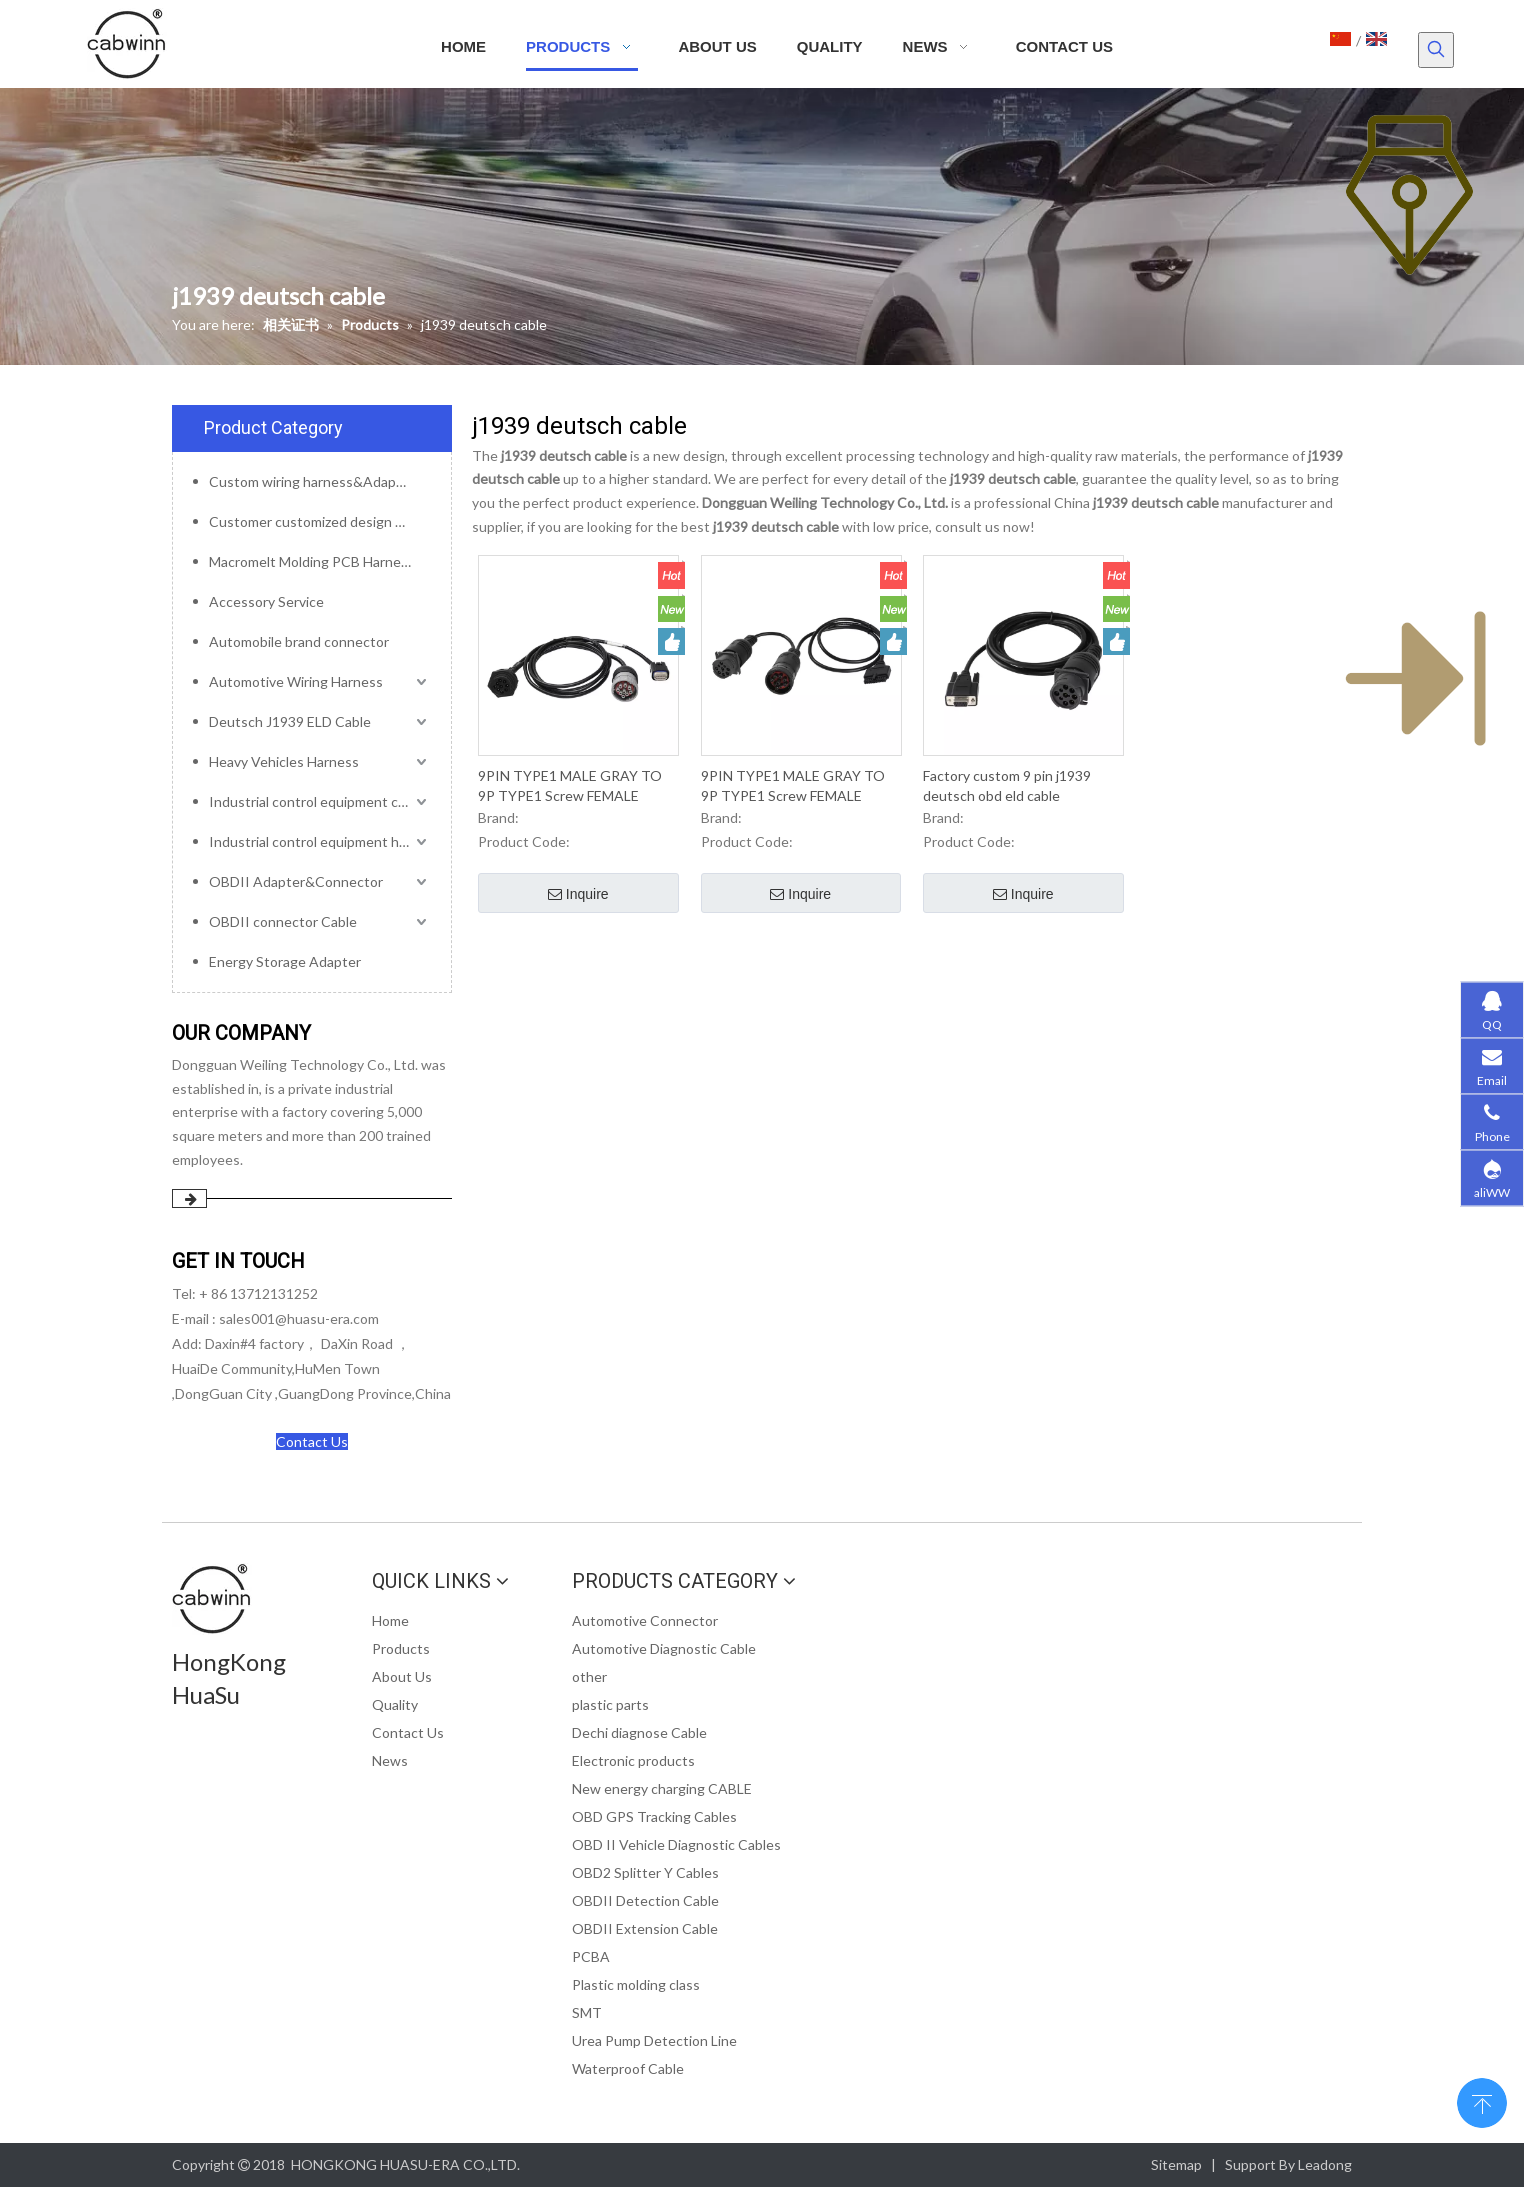  Describe the element at coordinates (1409, 189) in the screenshot. I see `access drawing or illustration tools` at that location.